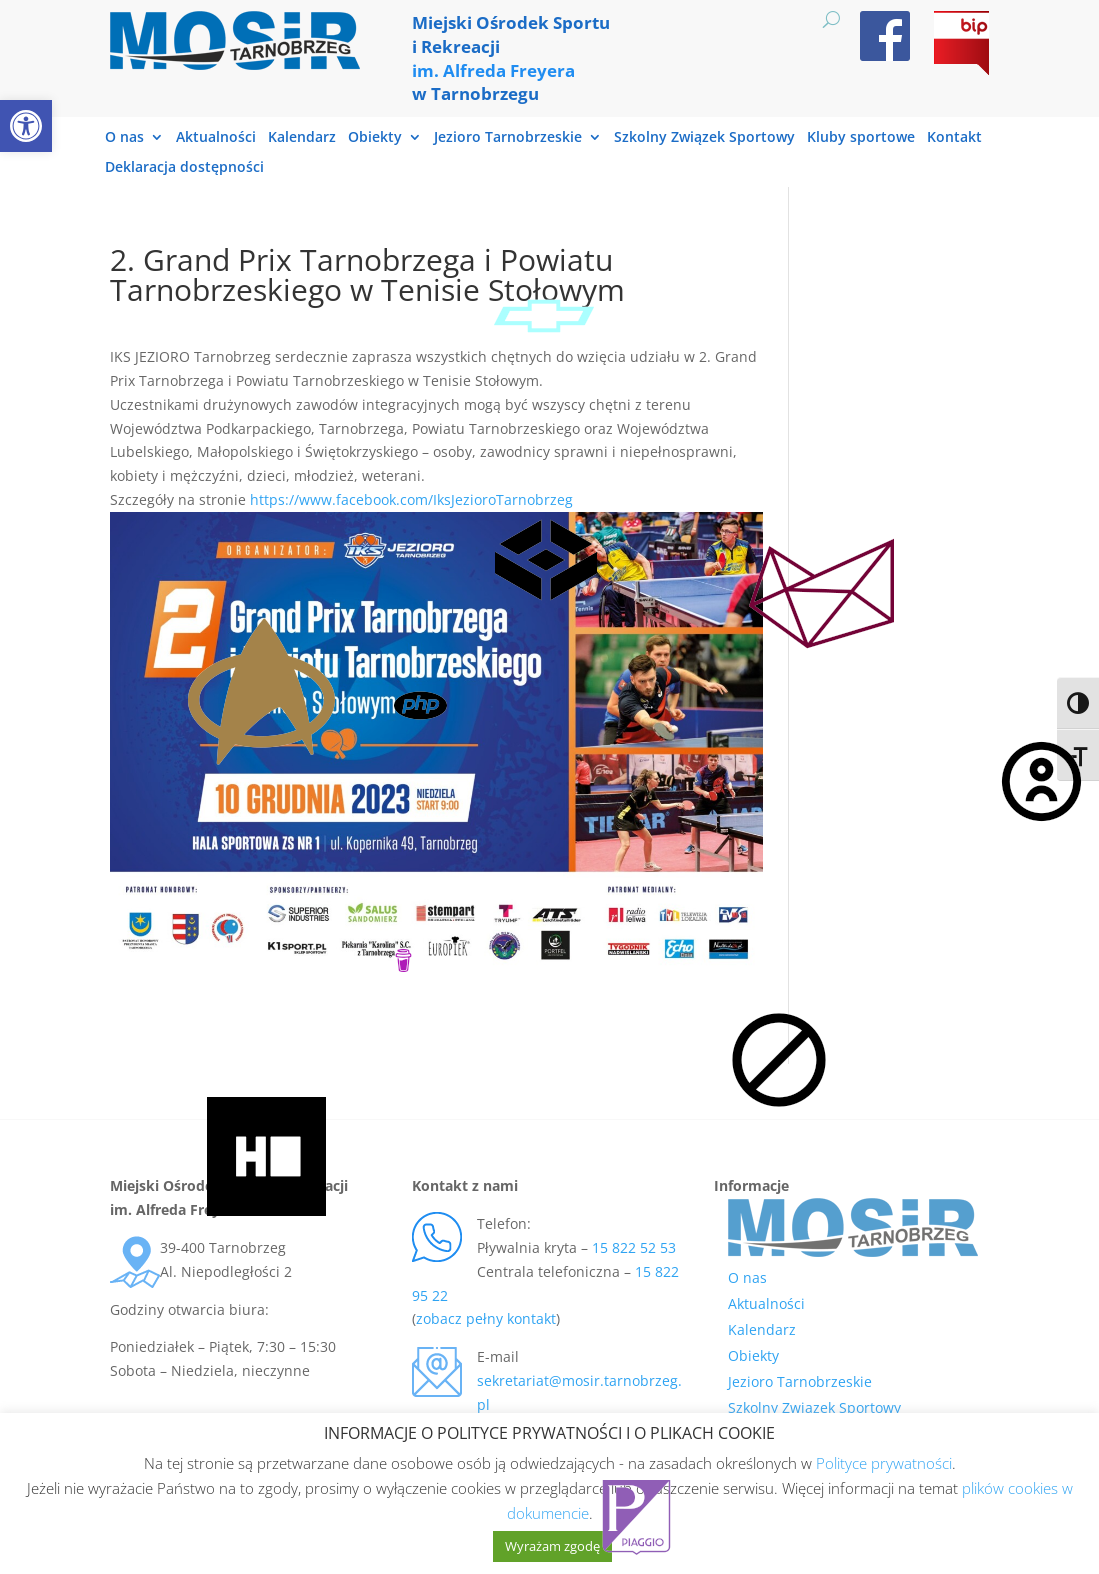  Describe the element at coordinates (1041, 781) in the screenshot. I see `access your account or profile` at that location.